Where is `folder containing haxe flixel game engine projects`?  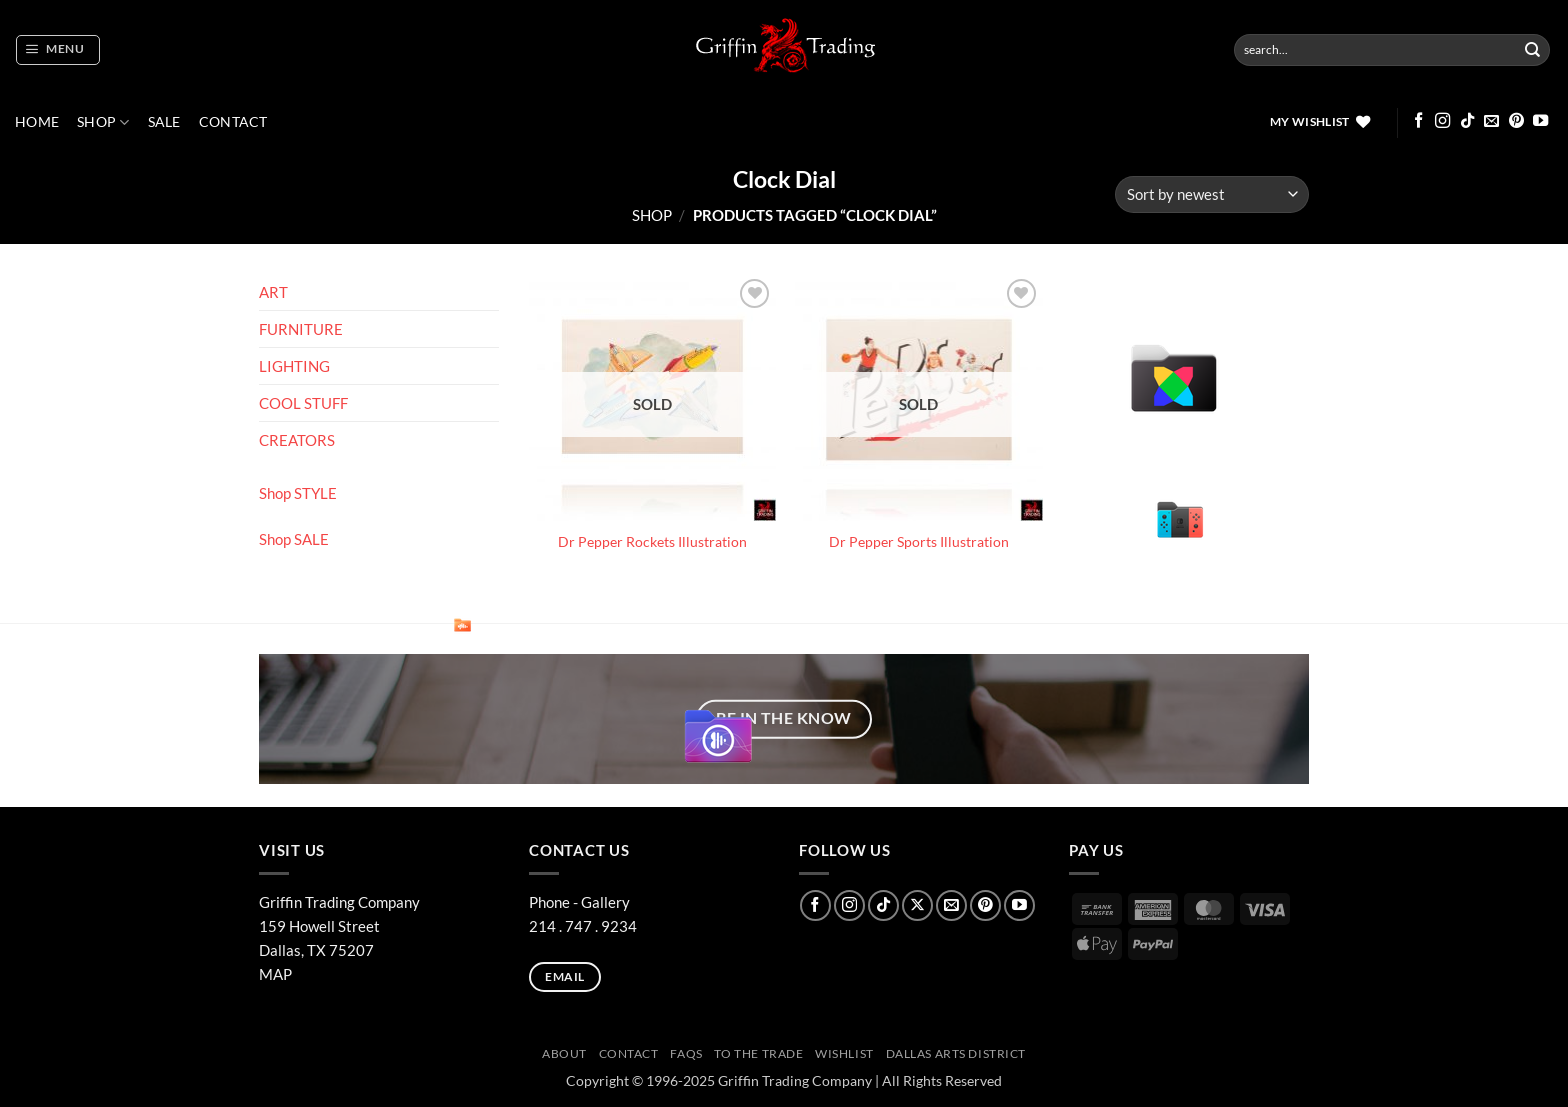 folder containing haxe flixel game engine projects is located at coordinates (1173, 380).